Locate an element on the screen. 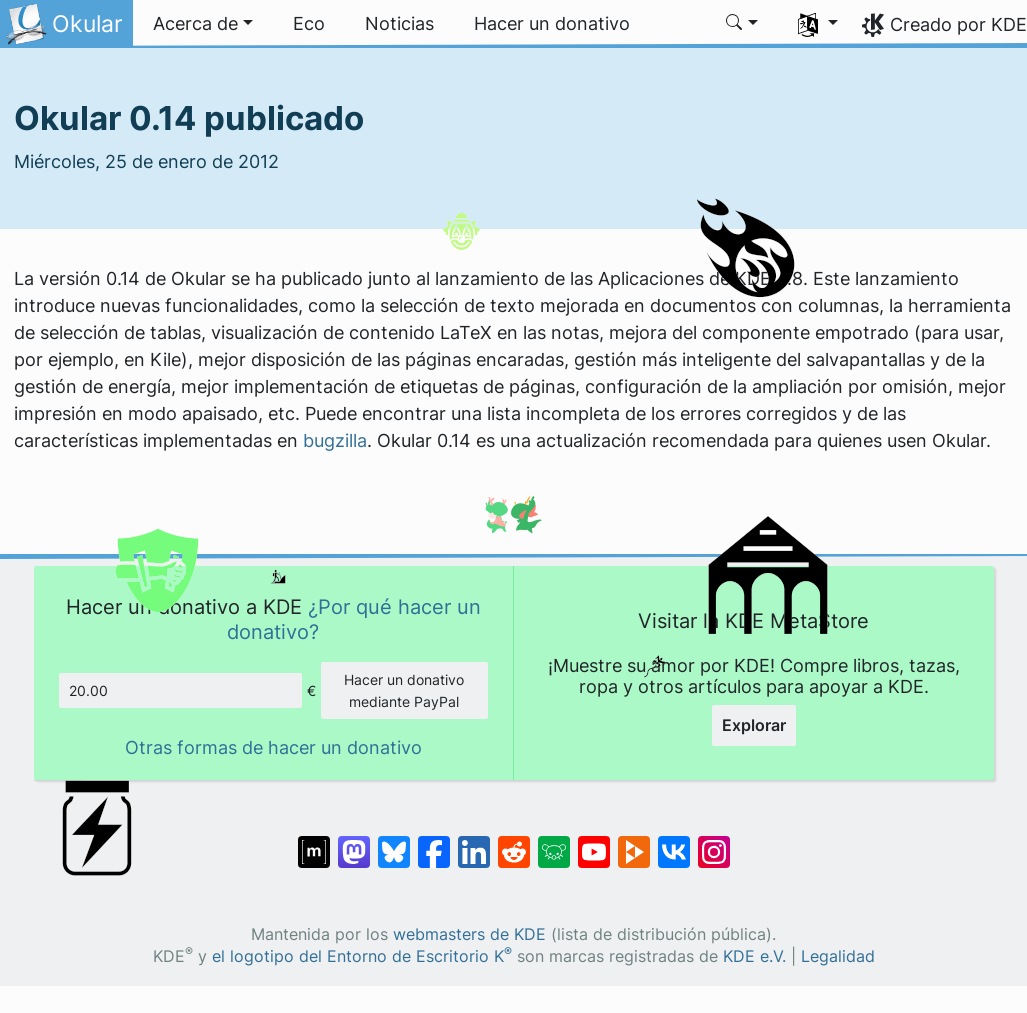 This screenshot has height=1013, width=1027. equip or attach a shield to your character is located at coordinates (158, 570).